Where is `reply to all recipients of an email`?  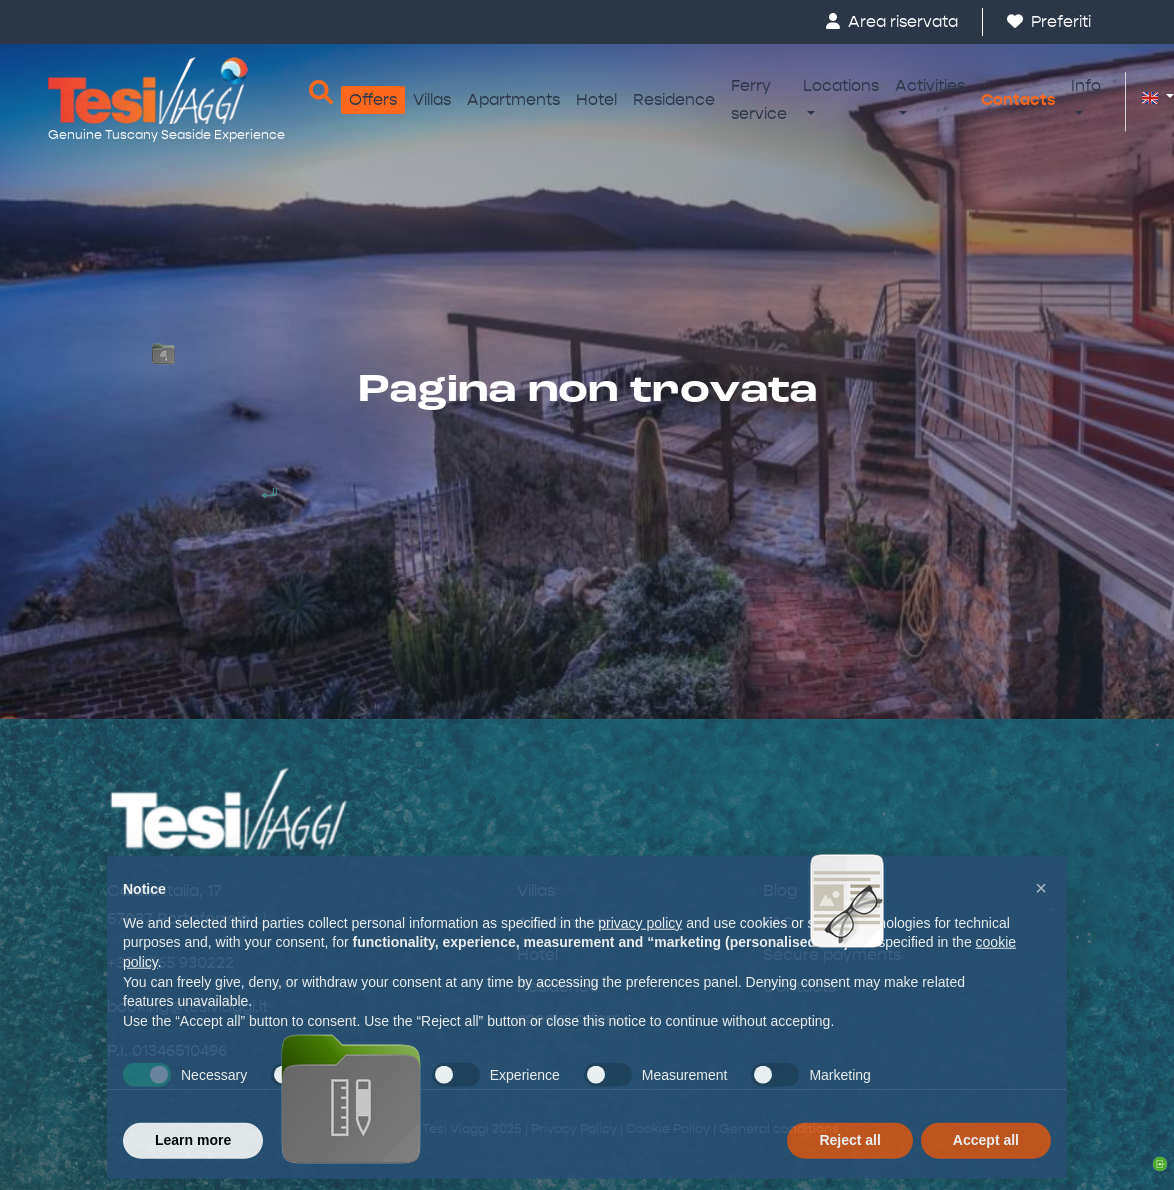 reply to all recipients of an email is located at coordinates (269, 492).